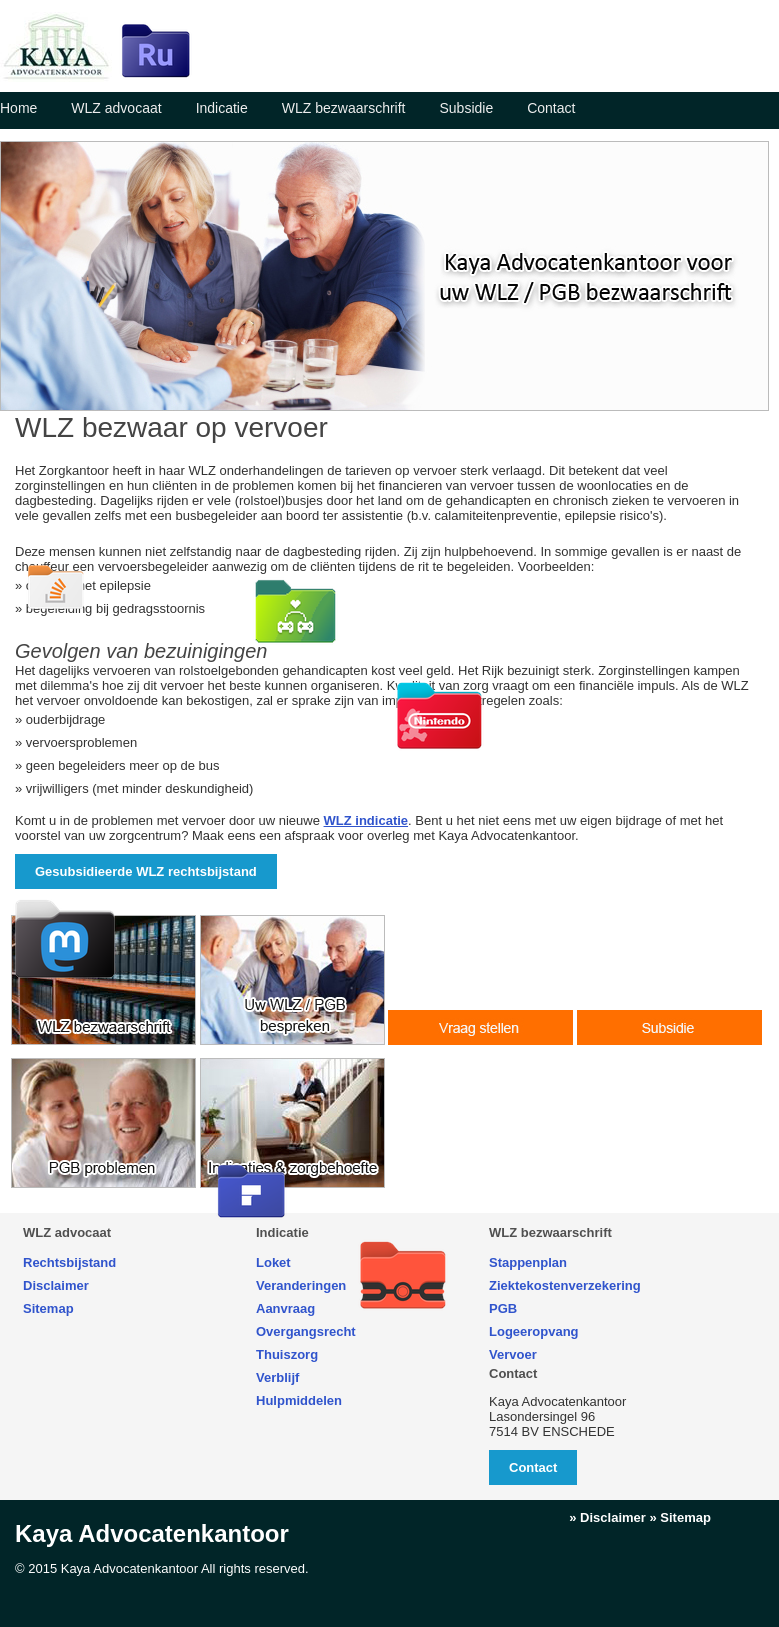  What do you see at coordinates (439, 718) in the screenshot?
I see `open folder containing Nintendo games or files` at bounding box center [439, 718].